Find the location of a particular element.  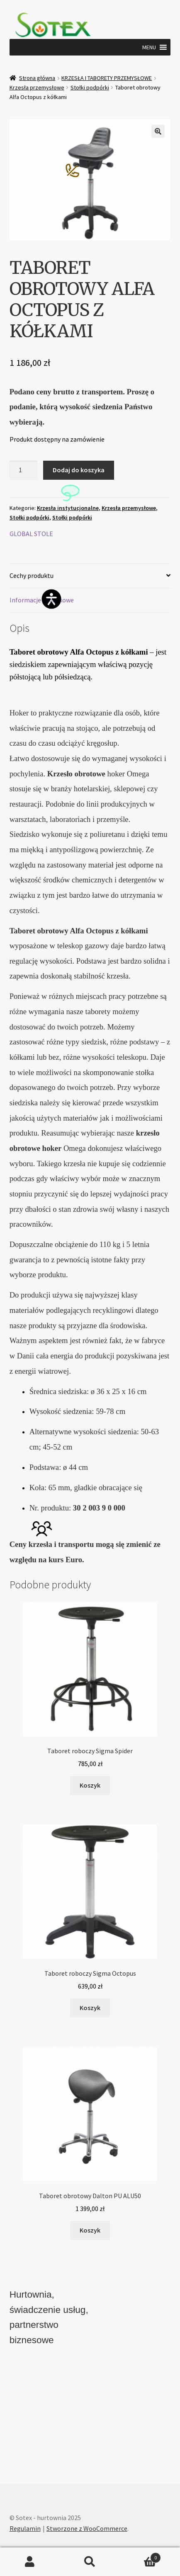

mute or disable incoming calls is located at coordinates (72, 170).